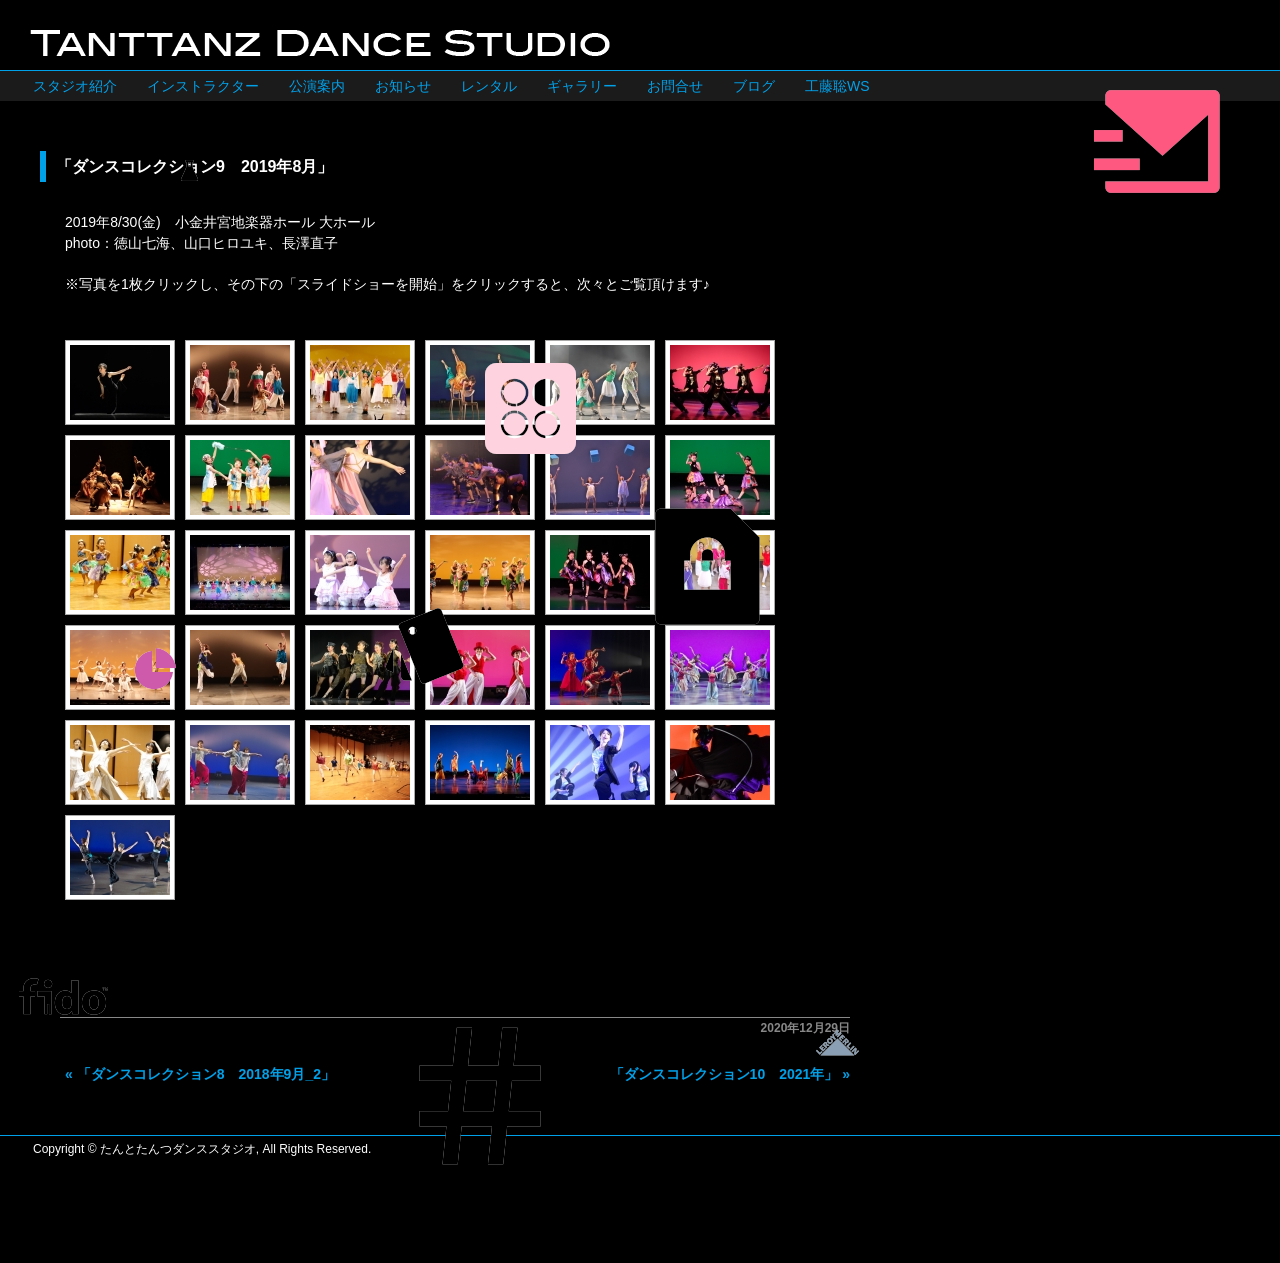 The image size is (1280, 1263). I want to click on view analytics or statistics breakdown, so click(154, 670).